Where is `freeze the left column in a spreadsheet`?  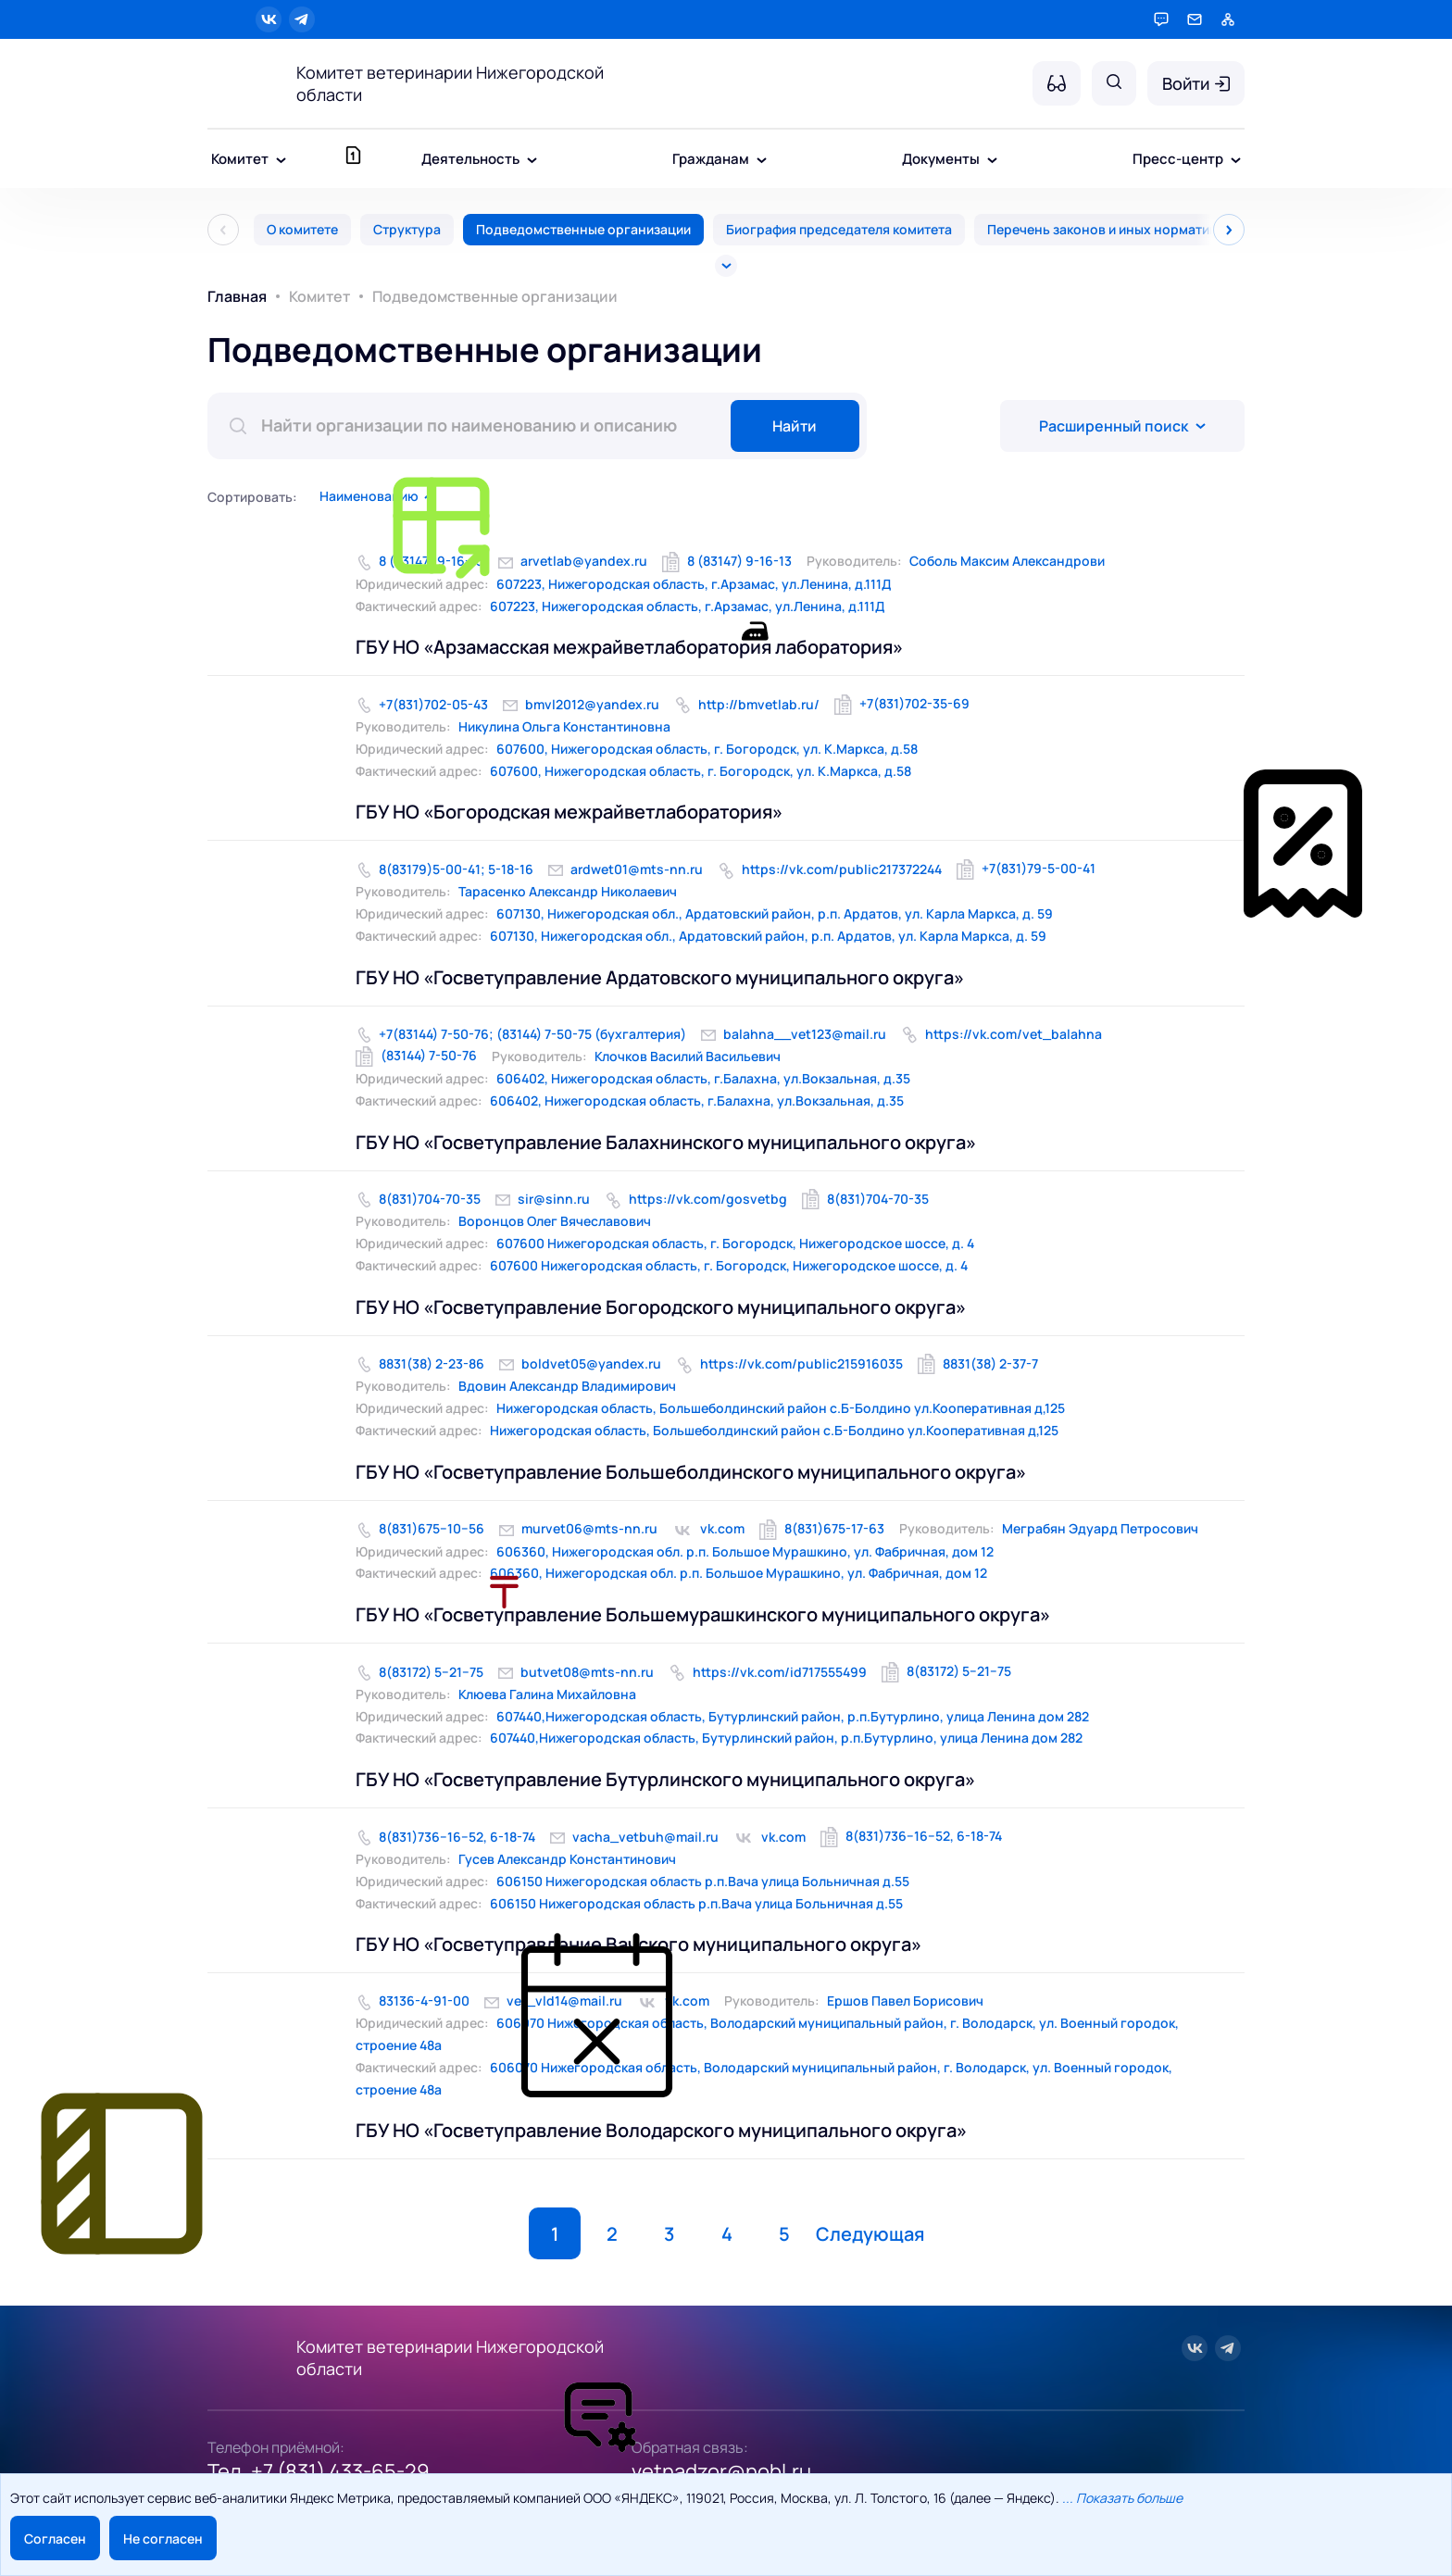 freeze the left column in a spreadsheet is located at coordinates (121, 2173).